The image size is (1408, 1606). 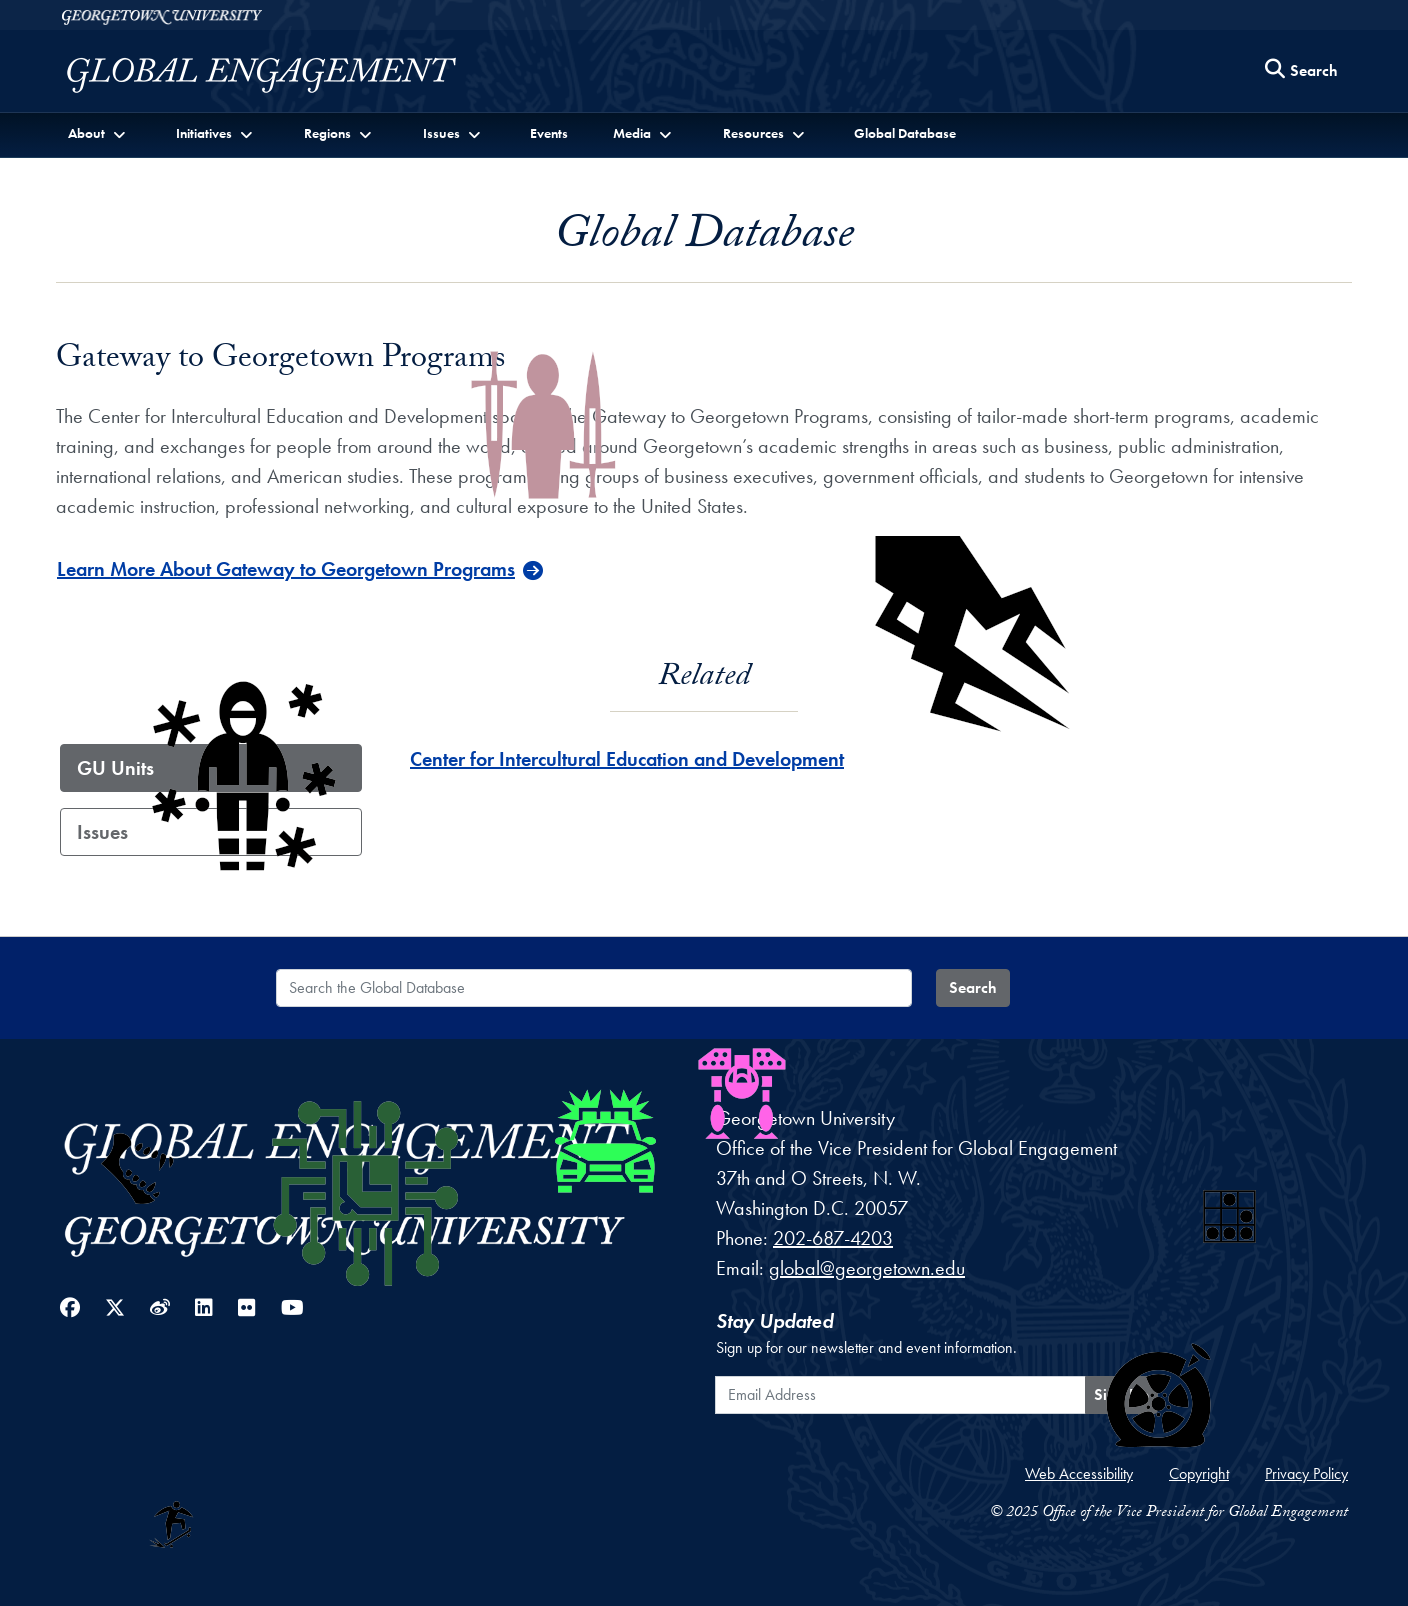 I want to click on select missile mech unit in game, so click(x=742, y=1094).